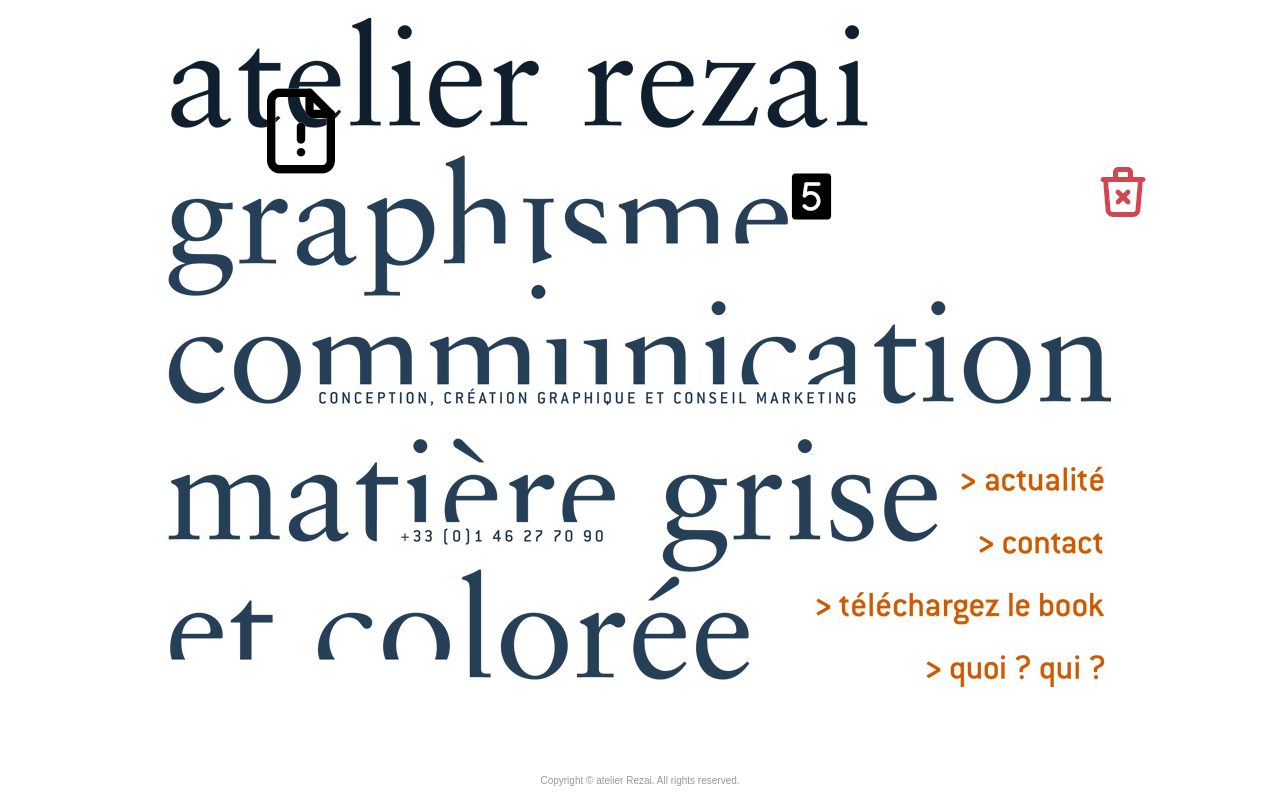  I want to click on permanently delete an item, so click(1123, 192).